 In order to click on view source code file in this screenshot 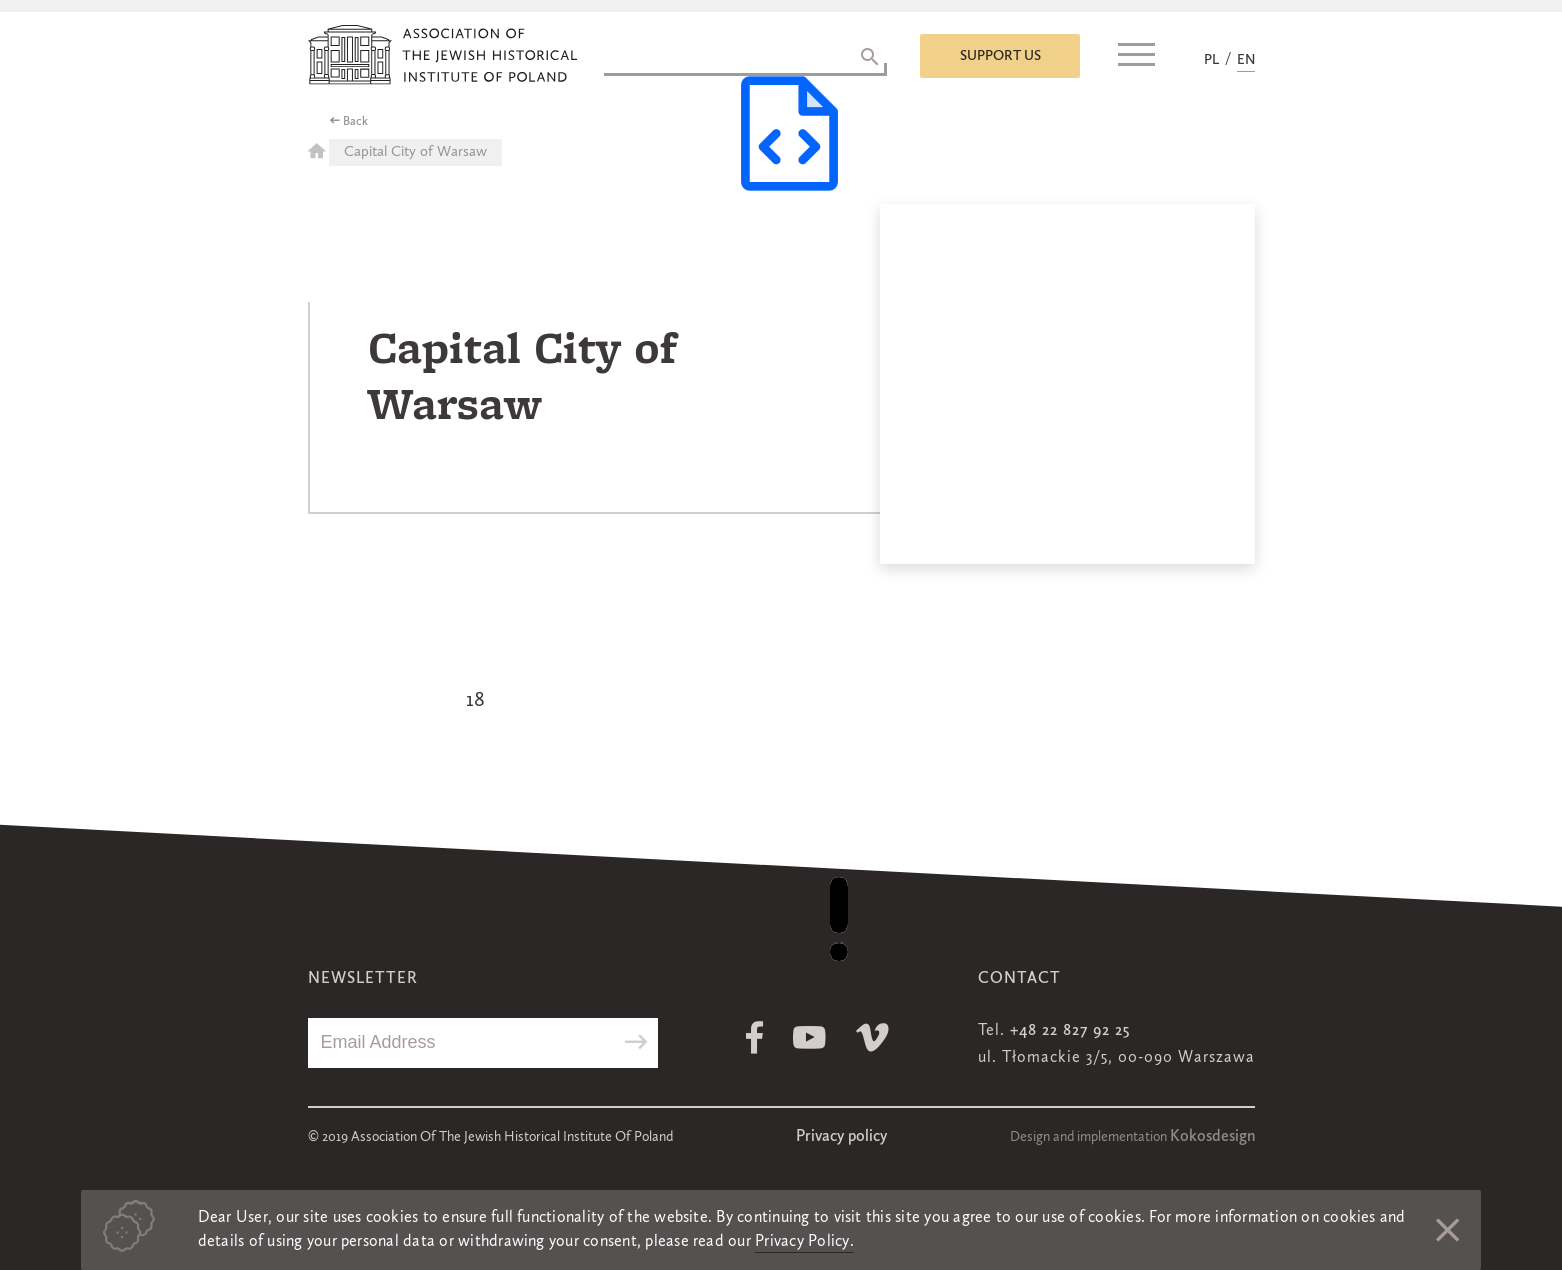, I will do `click(789, 133)`.